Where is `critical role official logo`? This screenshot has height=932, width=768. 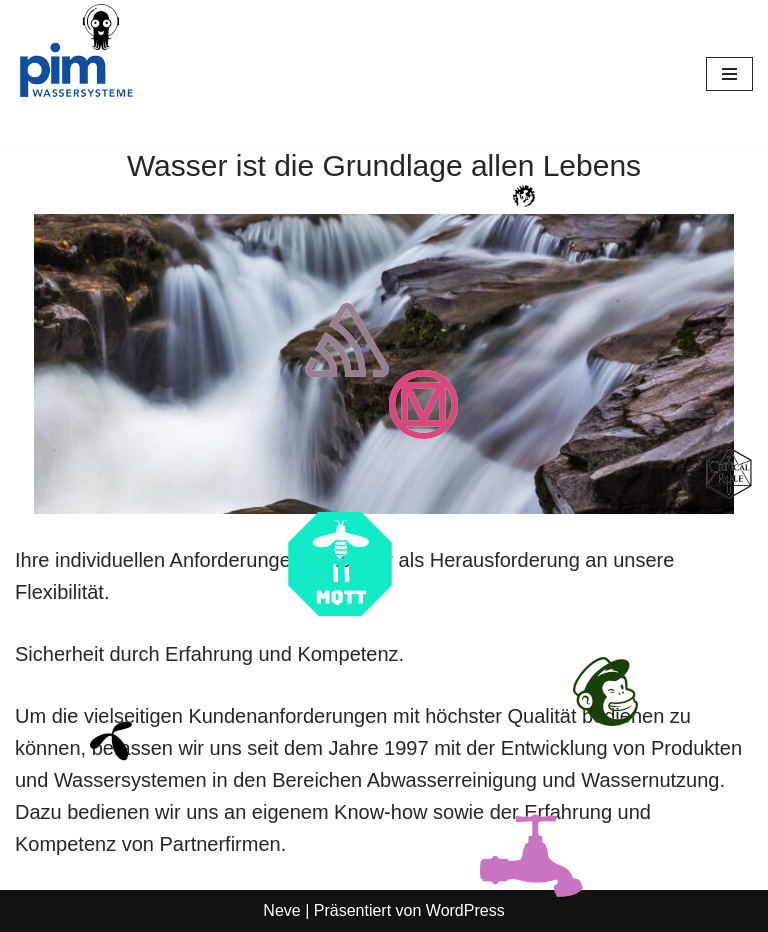
critical role official logo is located at coordinates (729, 473).